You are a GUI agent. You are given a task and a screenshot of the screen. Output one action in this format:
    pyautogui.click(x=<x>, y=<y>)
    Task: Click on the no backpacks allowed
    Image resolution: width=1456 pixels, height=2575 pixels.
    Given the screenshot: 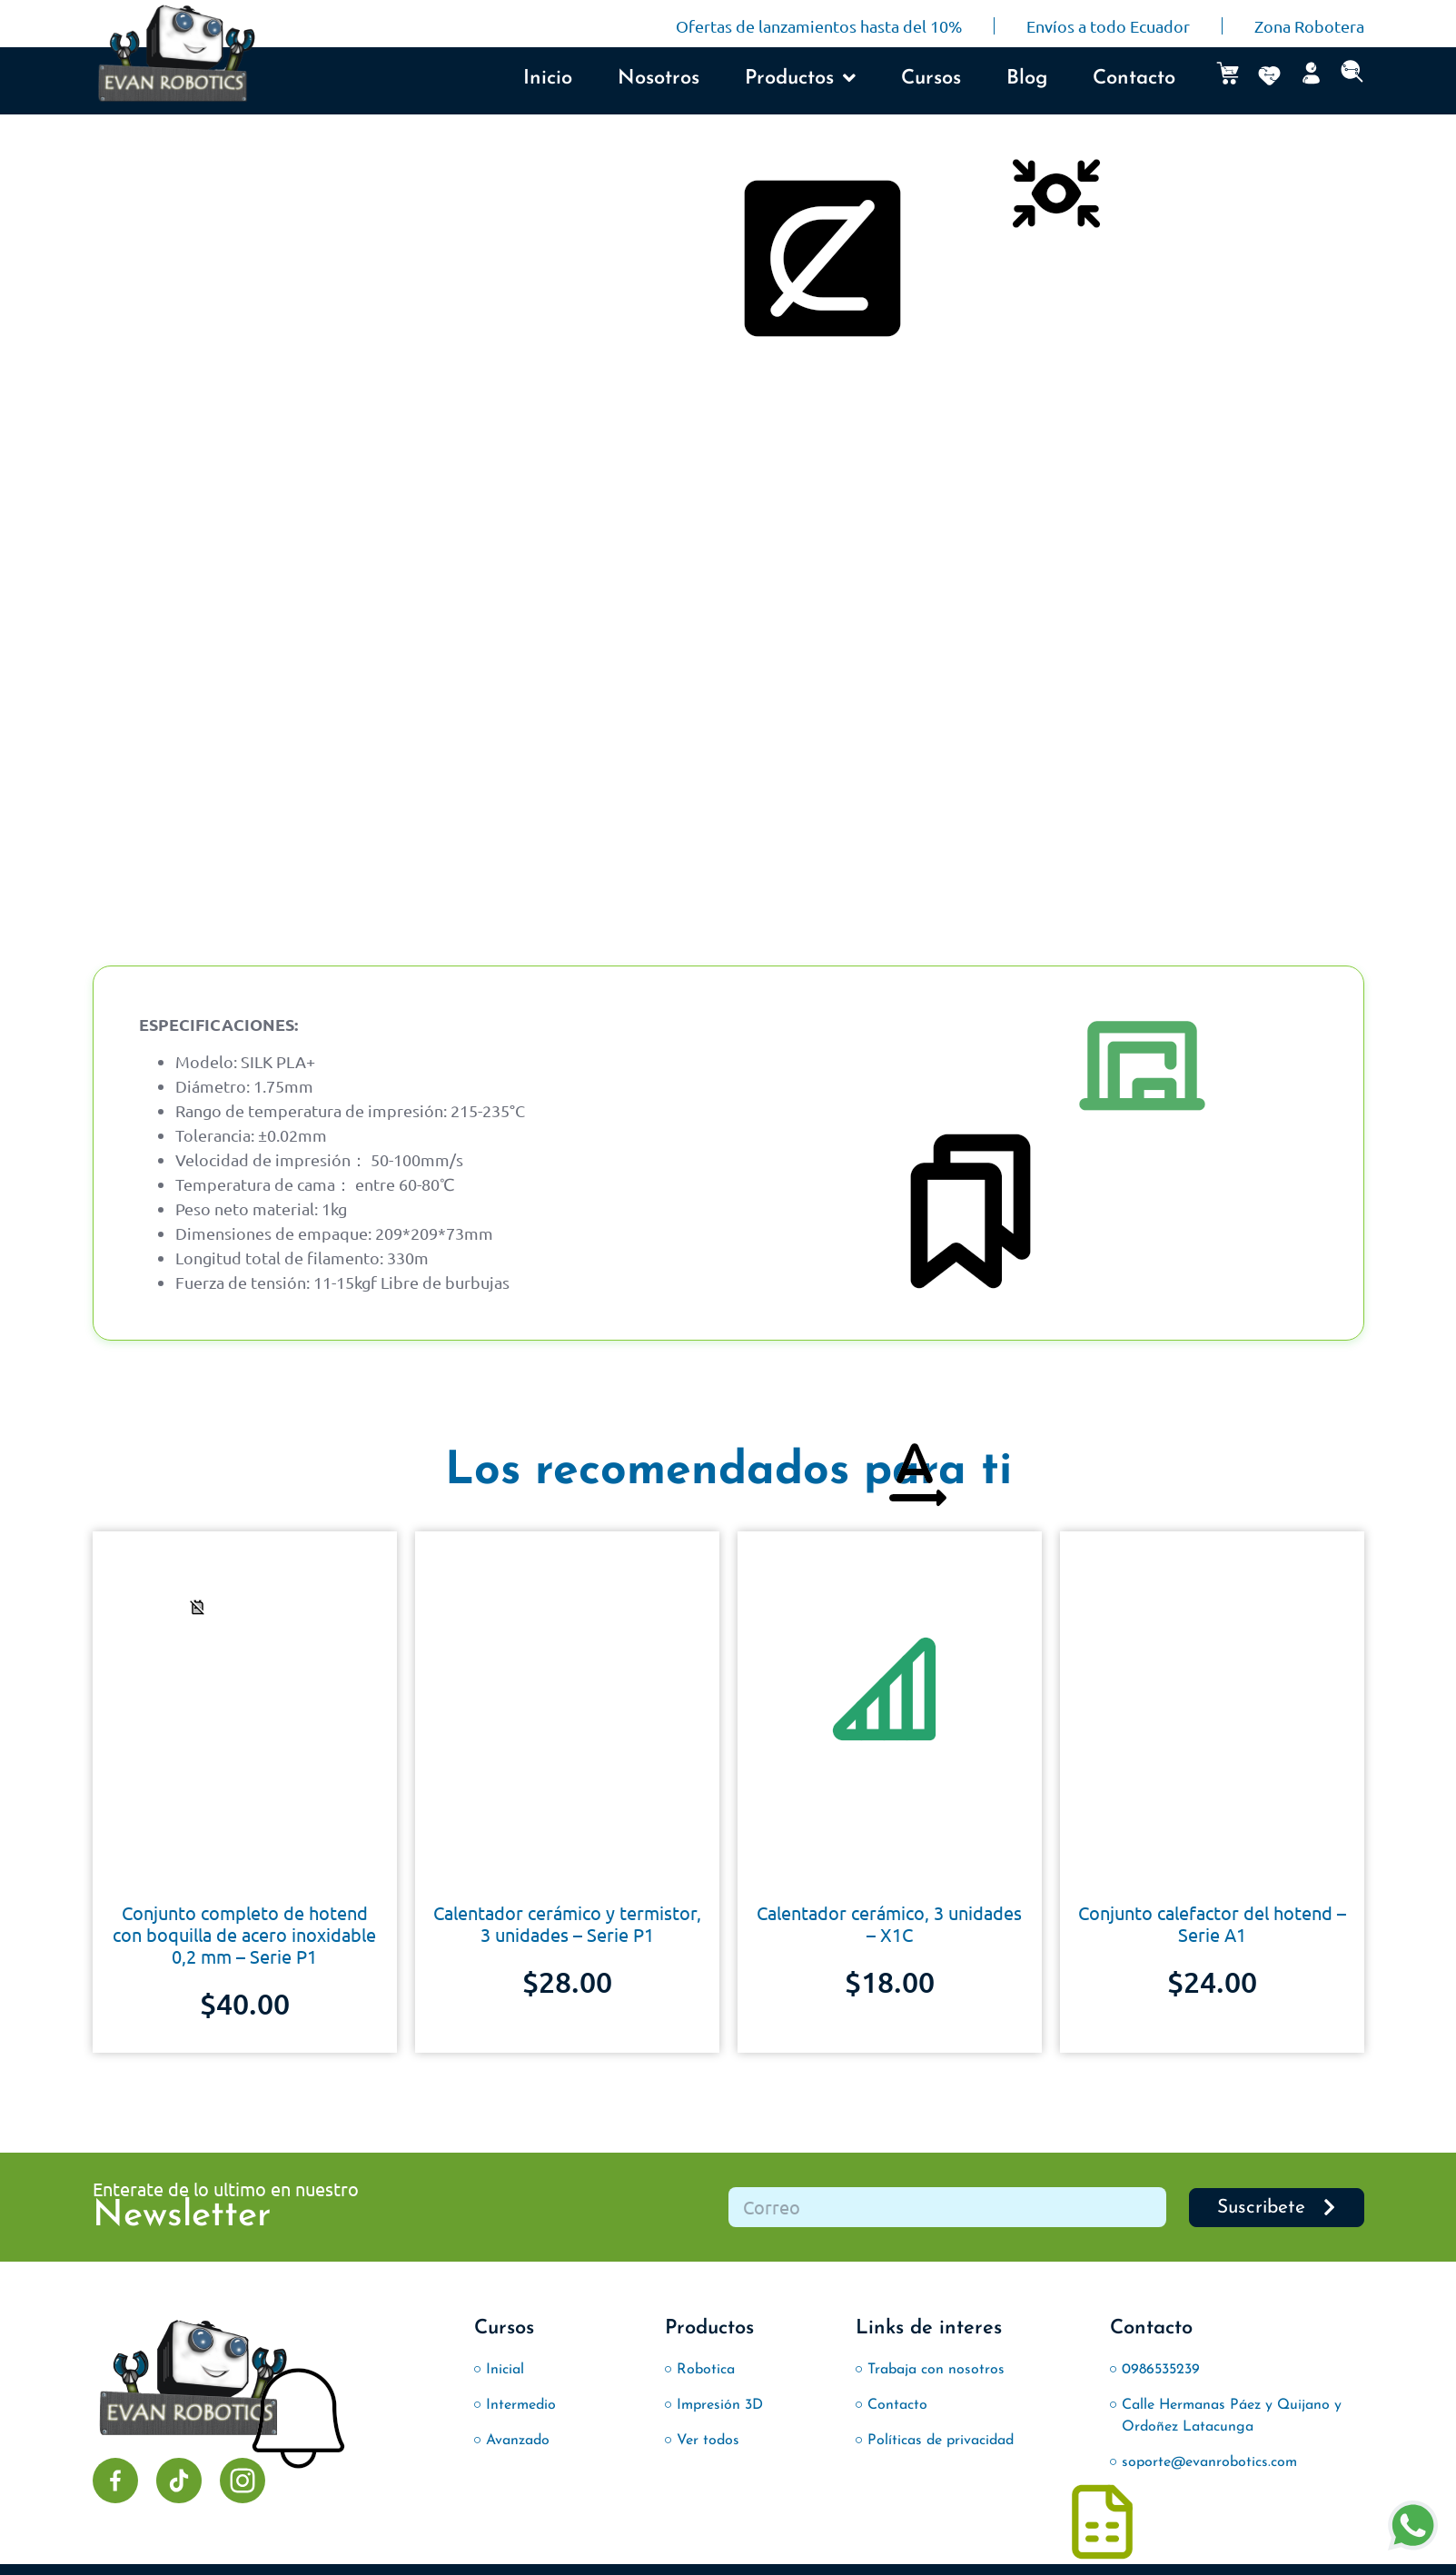 What is the action you would take?
    pyautogui.click(x=197, y=1607)
    